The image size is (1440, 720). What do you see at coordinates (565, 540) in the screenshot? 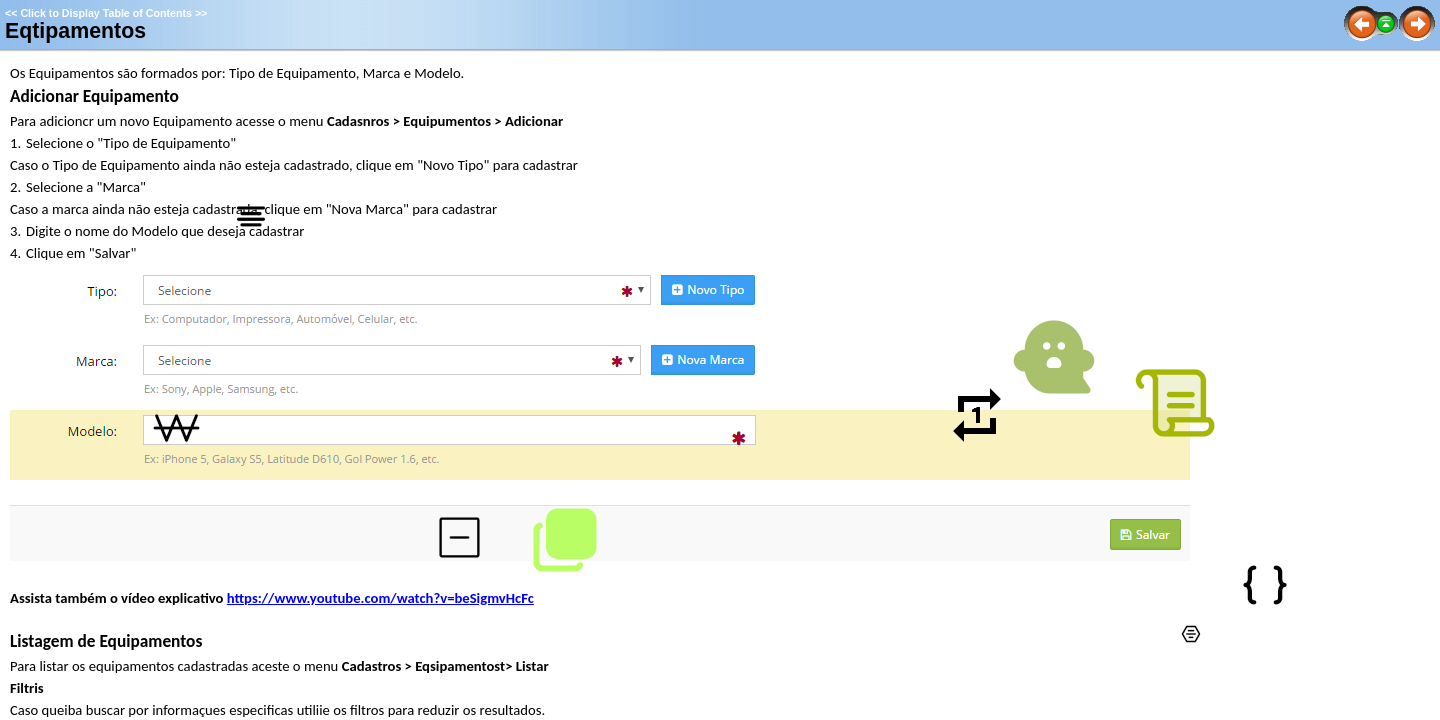
I see `view multiple items or collections` at bounding box center [565, 540].